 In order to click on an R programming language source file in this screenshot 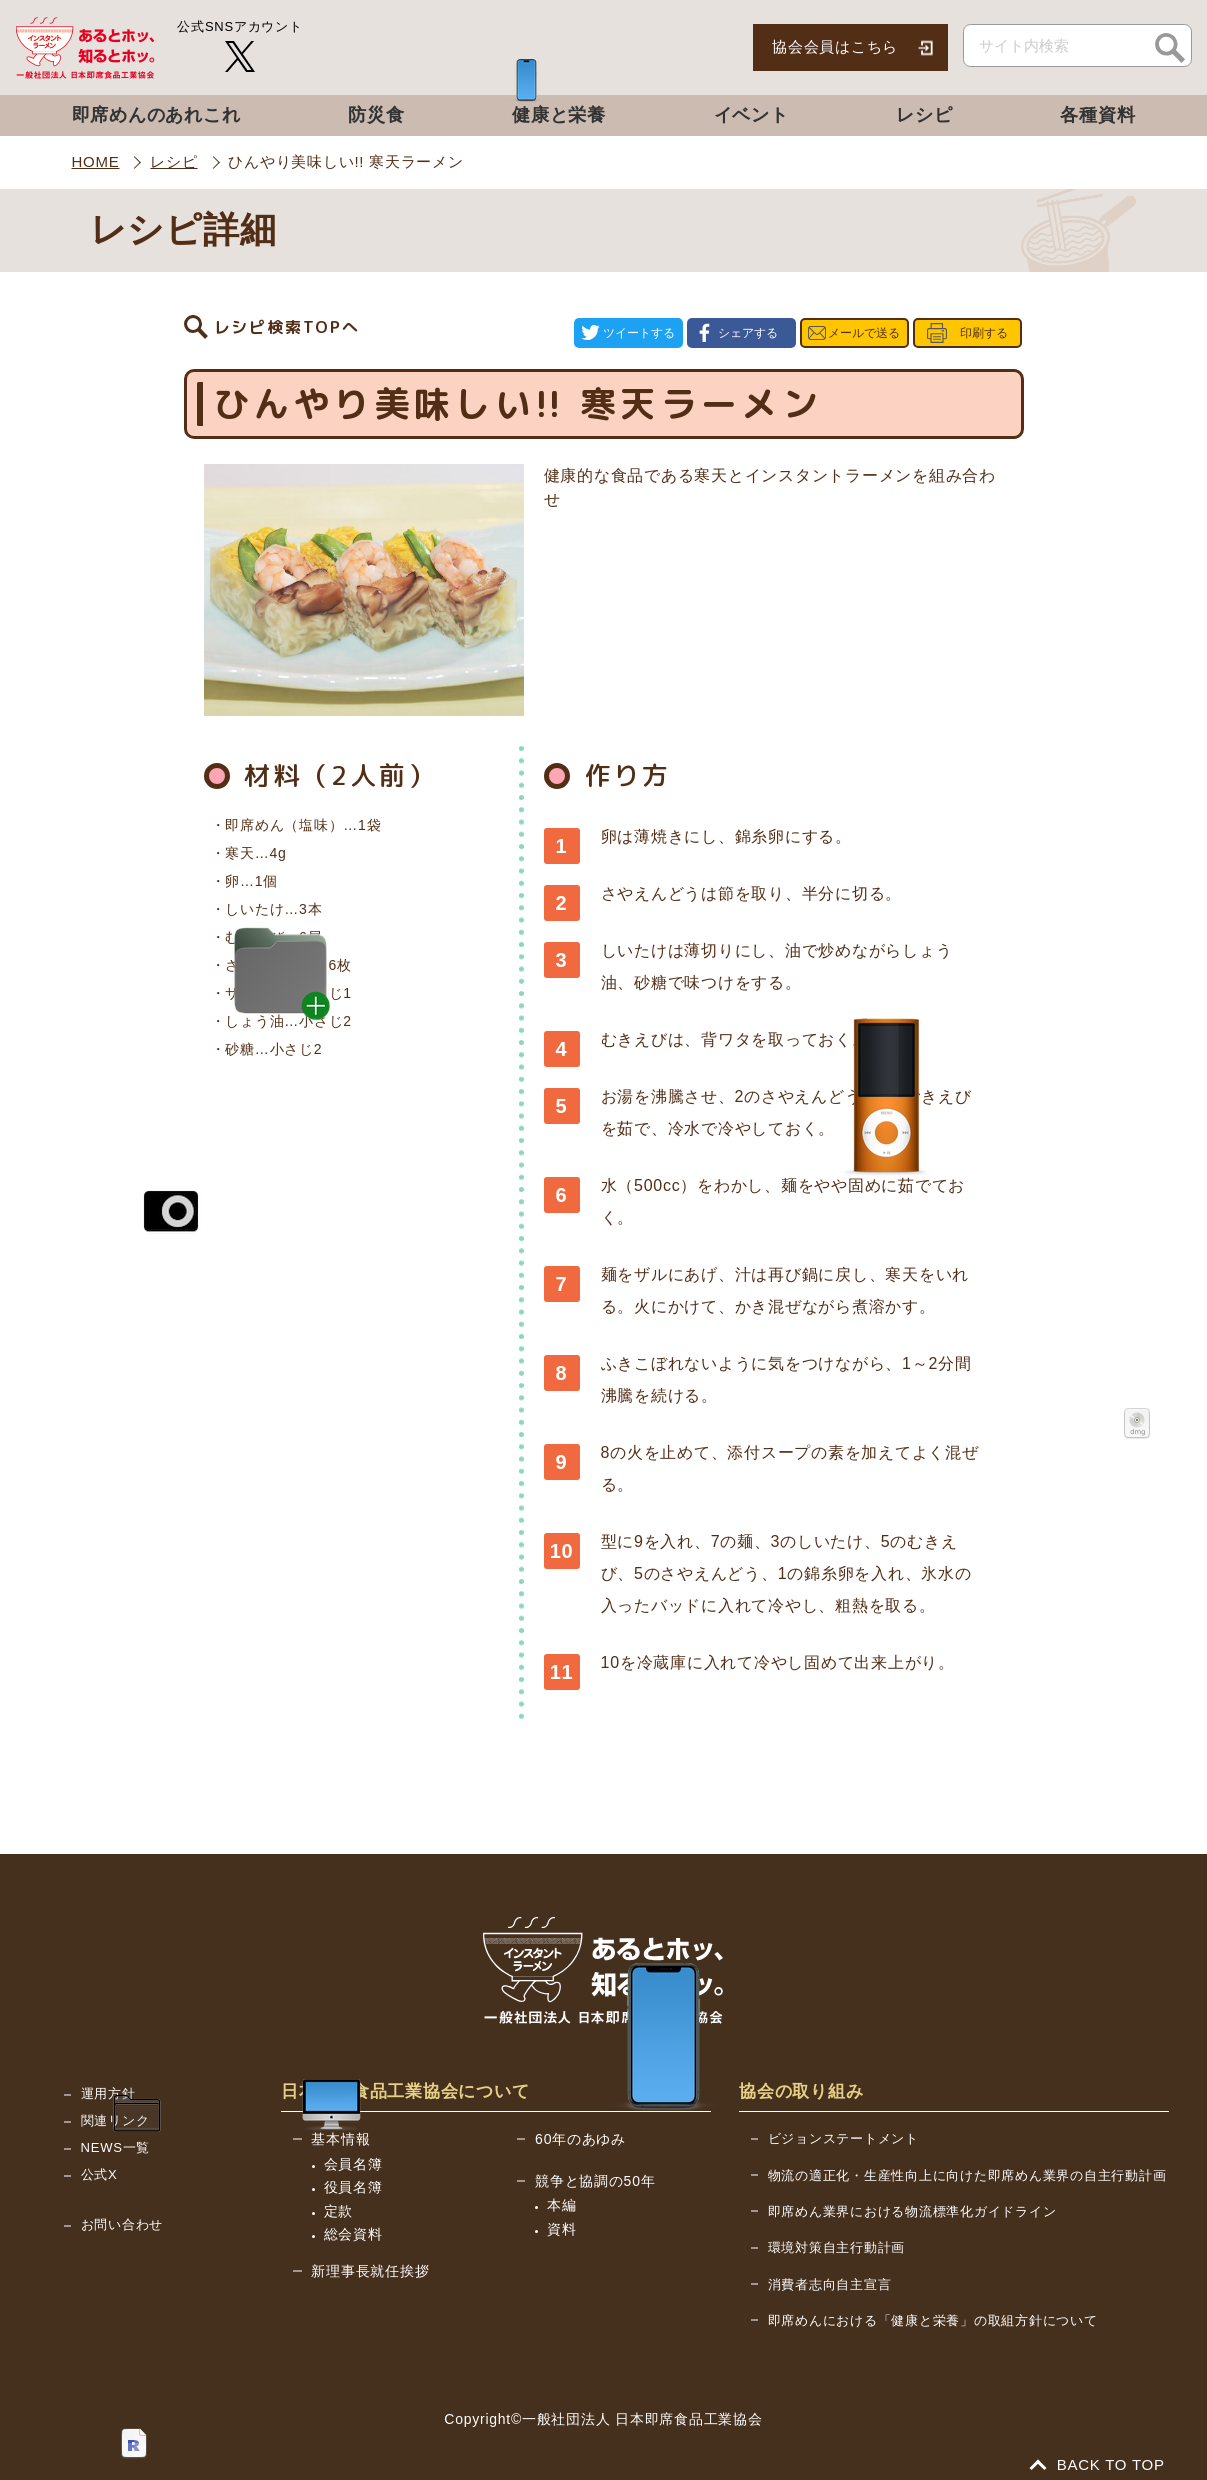, I will do `click(134, 2443)`.